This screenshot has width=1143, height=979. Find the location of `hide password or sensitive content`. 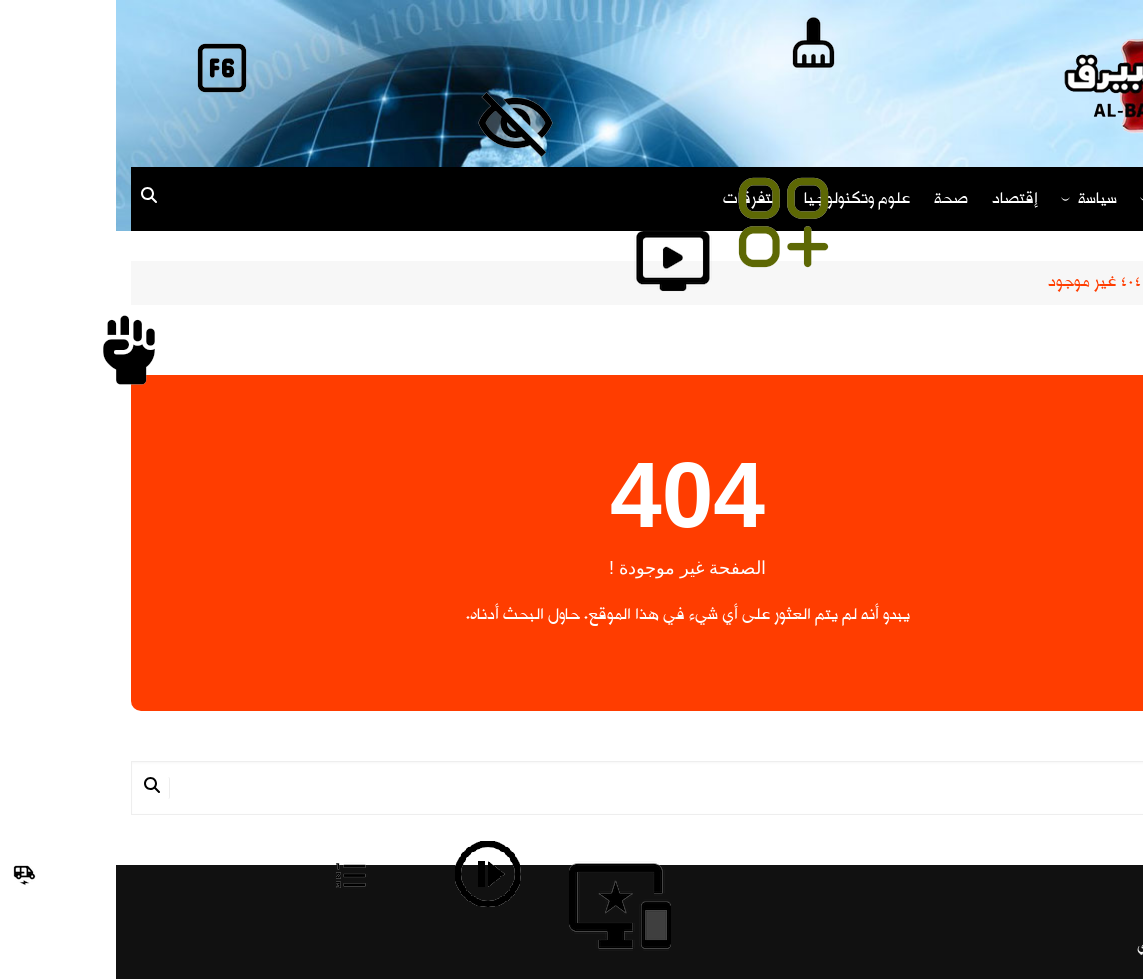

hide password or sensitive content is located at coordinates (515, 124).